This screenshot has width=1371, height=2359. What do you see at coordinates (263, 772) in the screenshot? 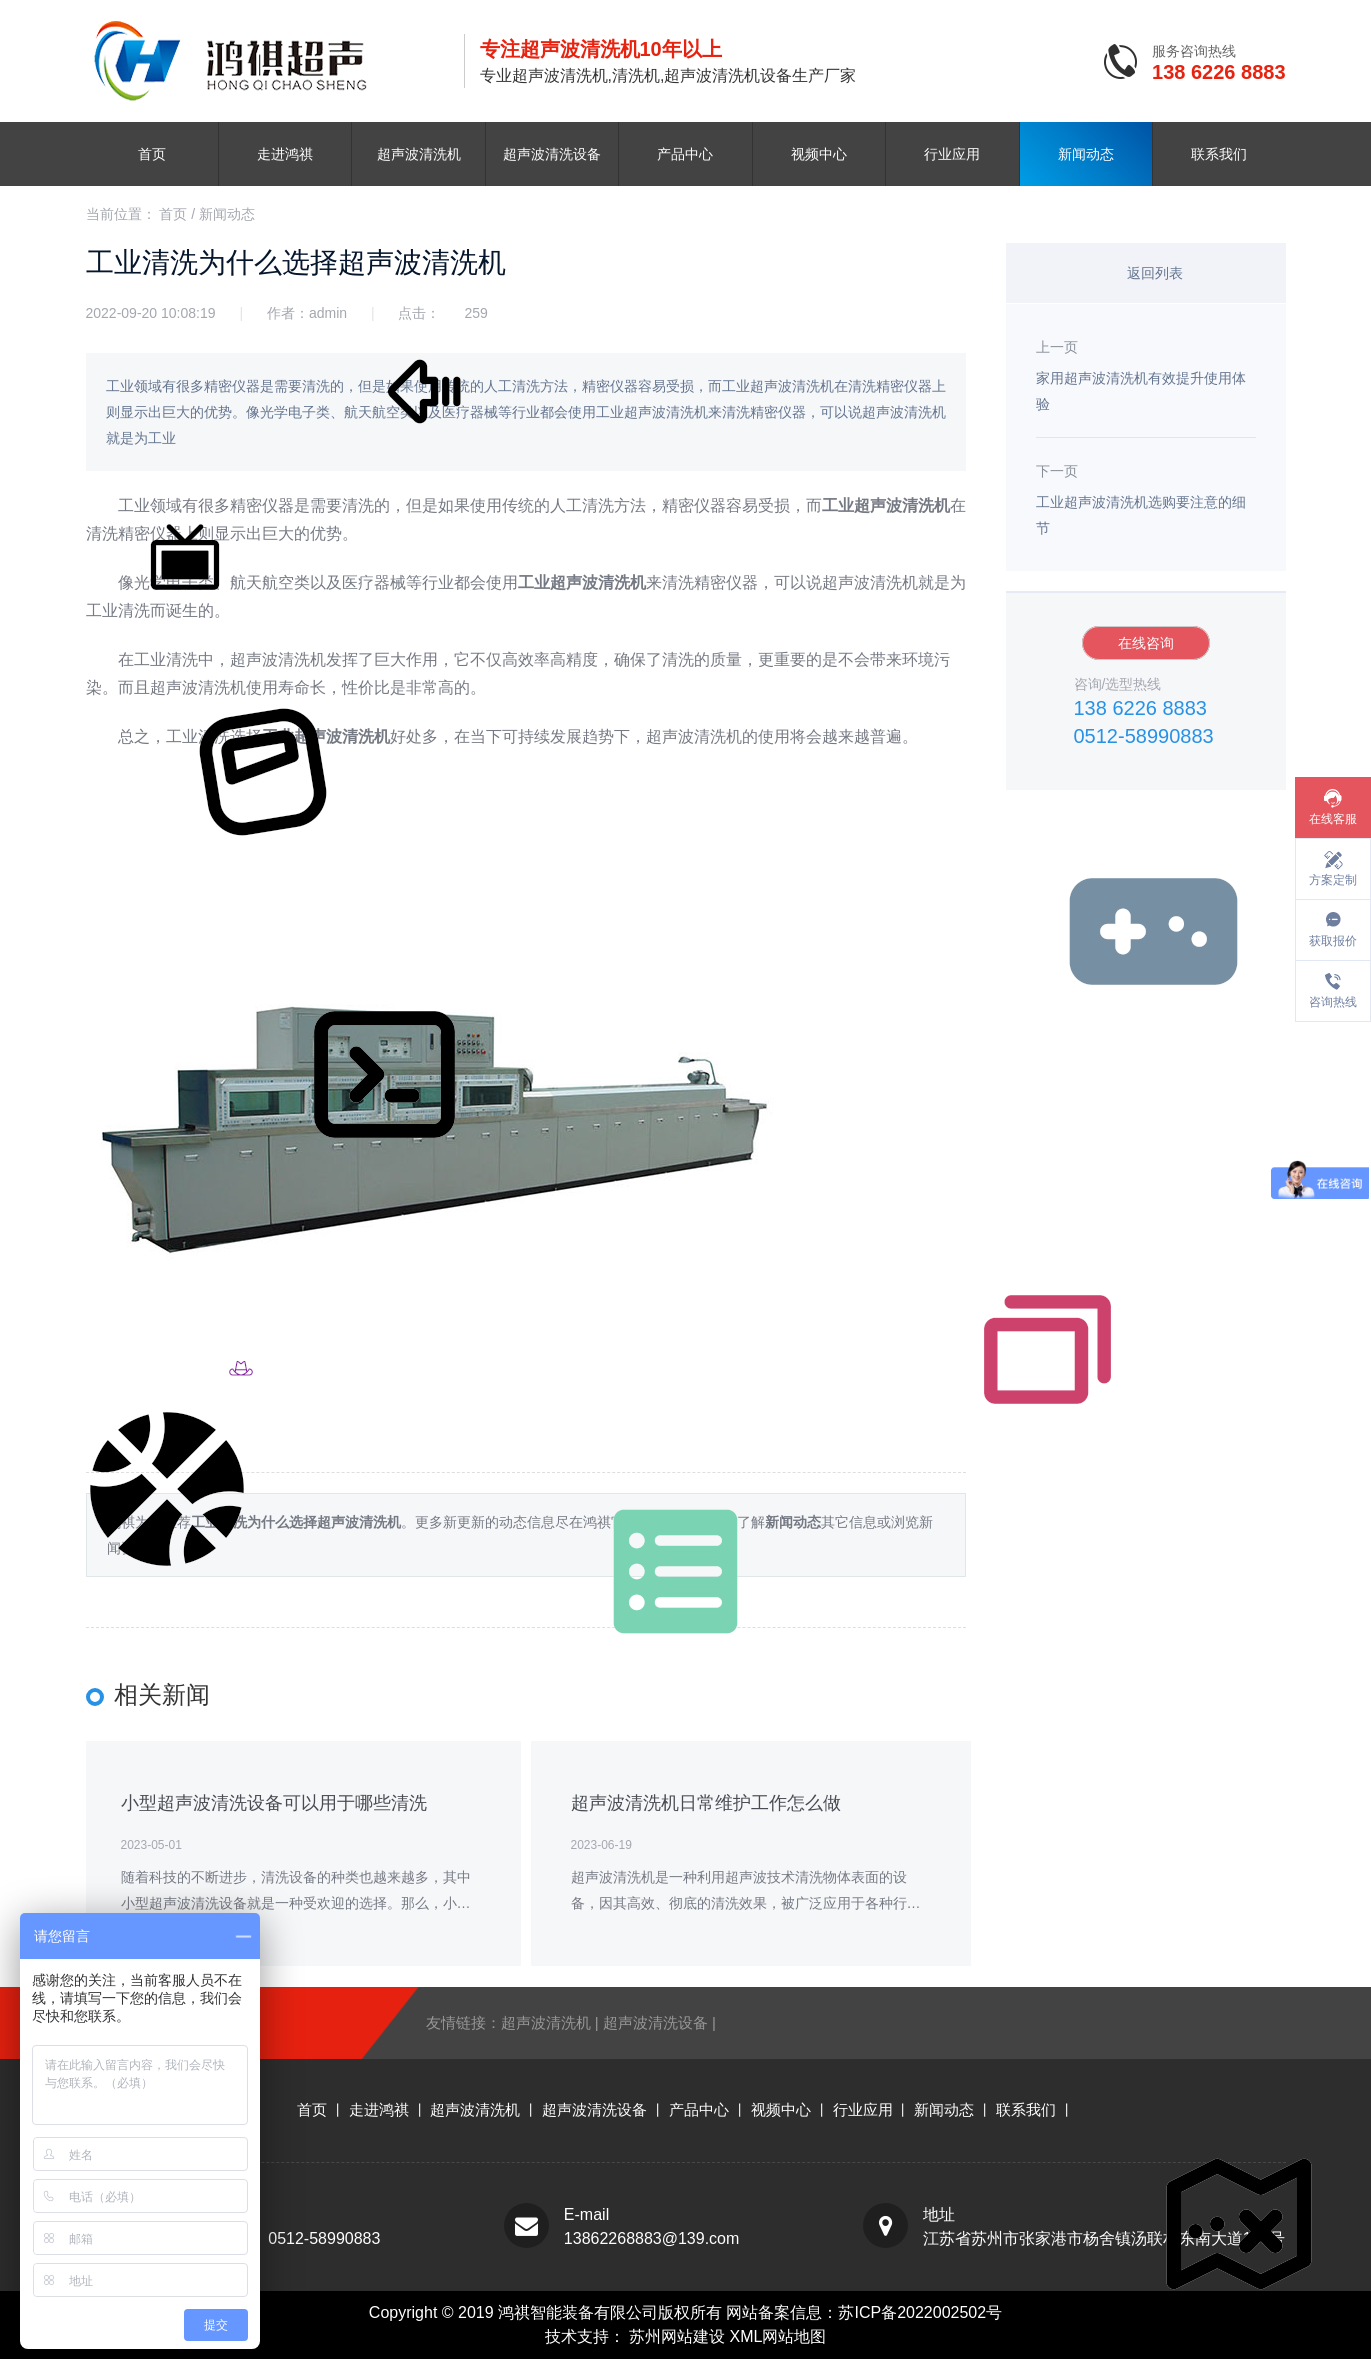
I see `headless ui library logo` at bounding box center [263, 772].